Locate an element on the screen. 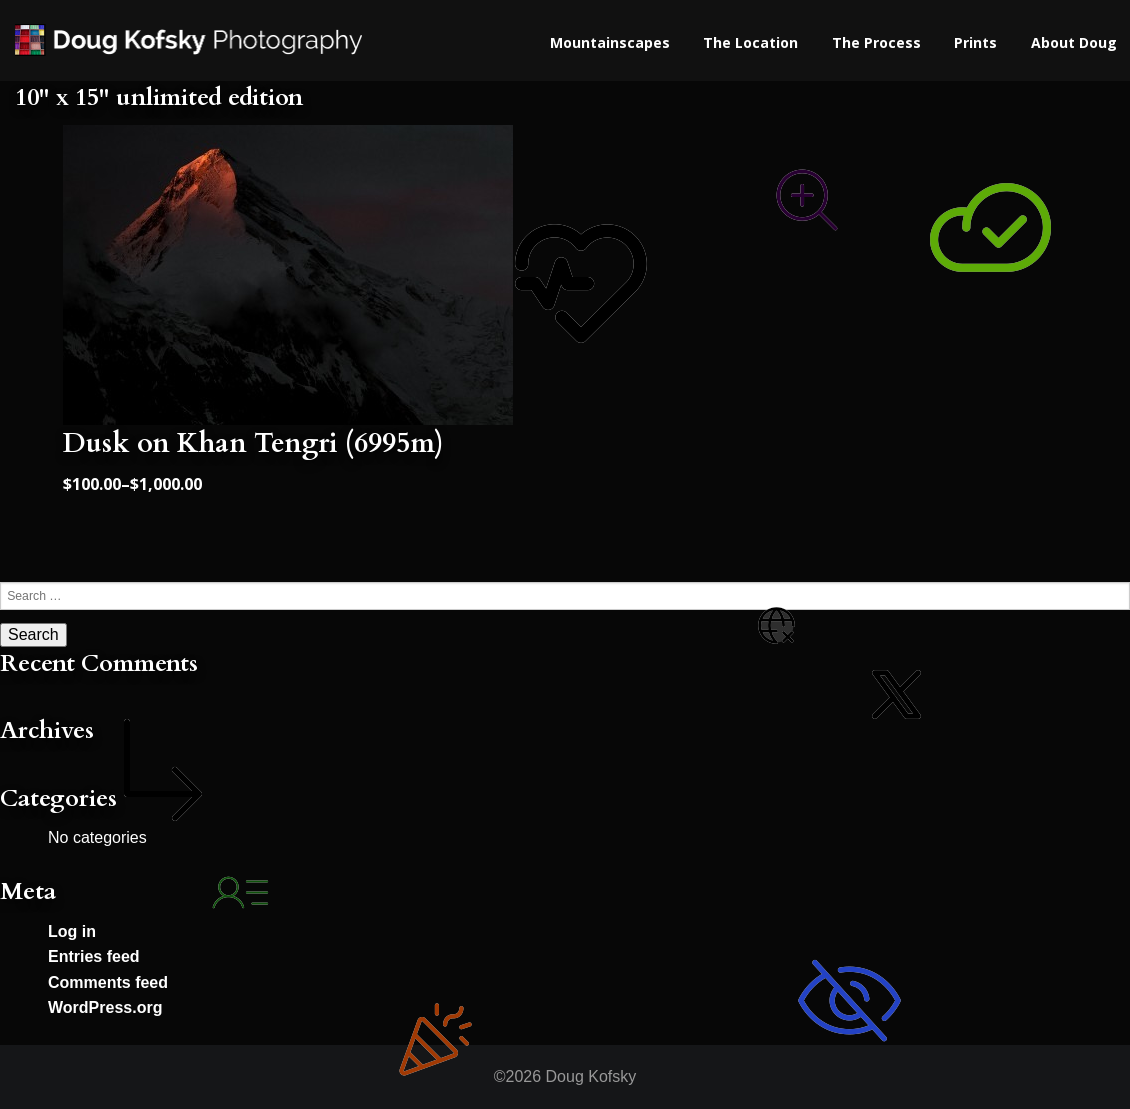 Image resolution: width=1130 pixels, height=1109 pixels. disable internet or web access is located at coordinates (776, 625).